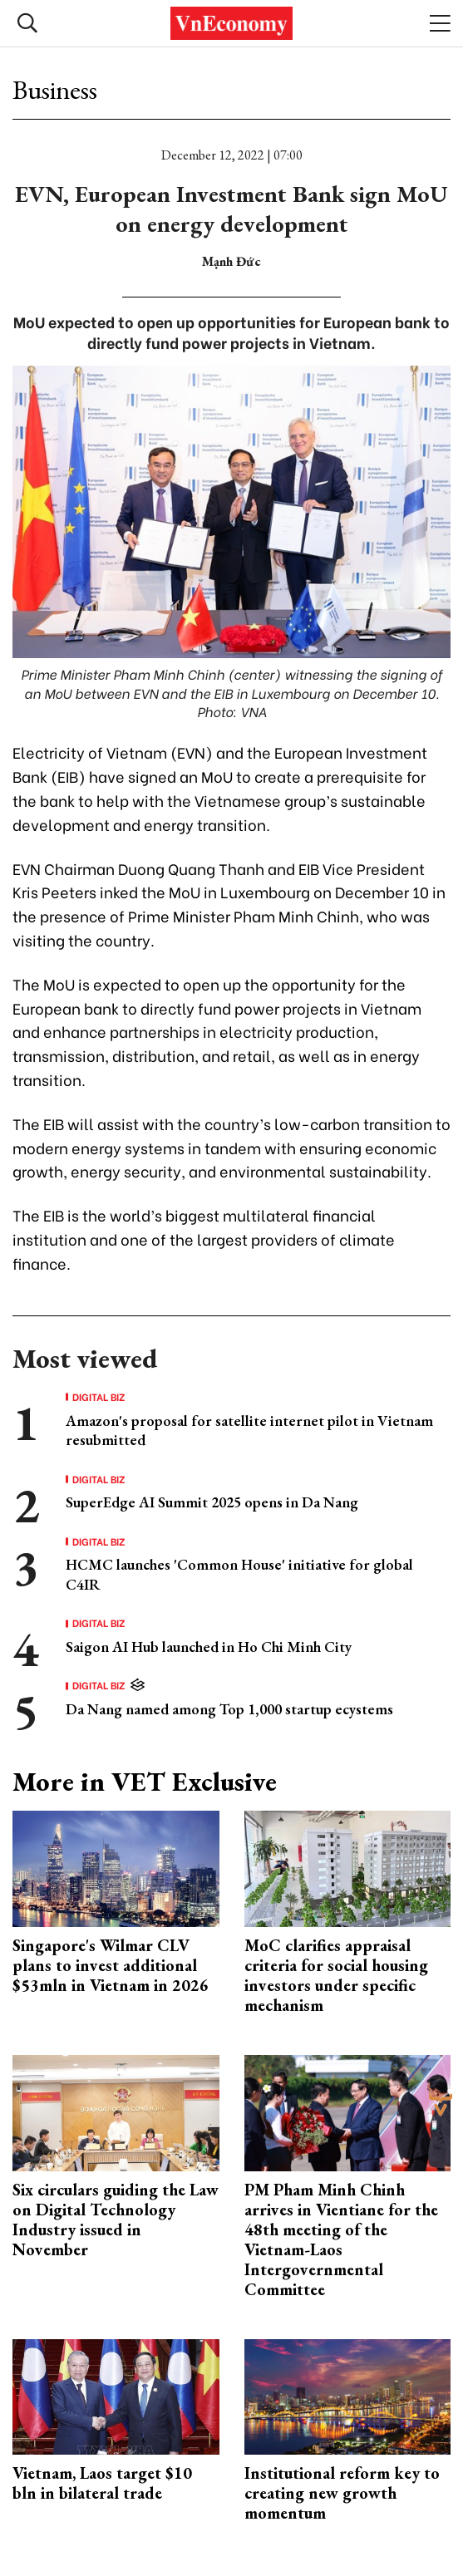  What do you see at coordinates (137, 1684) in the screenshot?
I see `open Traefik Proxy dashboard` at bounding box center [137, 1684].